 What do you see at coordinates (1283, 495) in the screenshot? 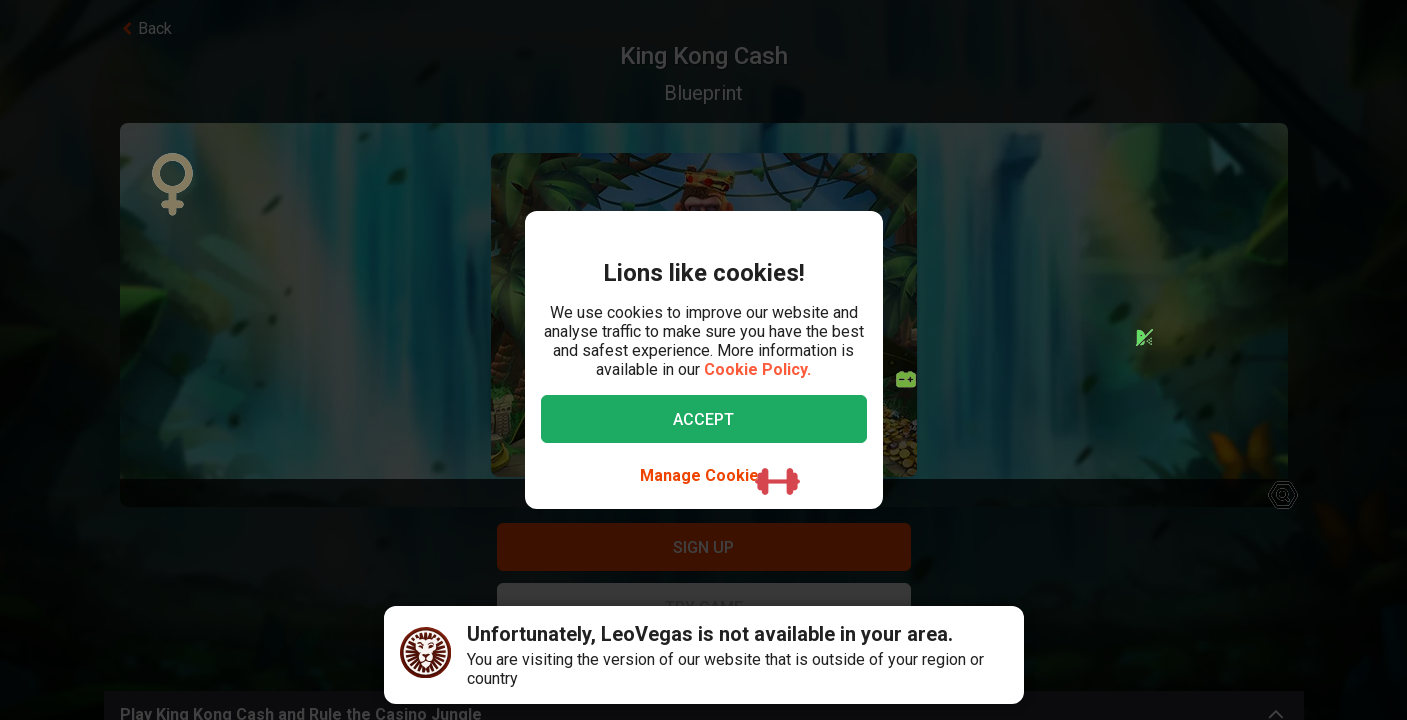
I see `access Google BigQuery data warehouse` at bounding box center [1283, 495].